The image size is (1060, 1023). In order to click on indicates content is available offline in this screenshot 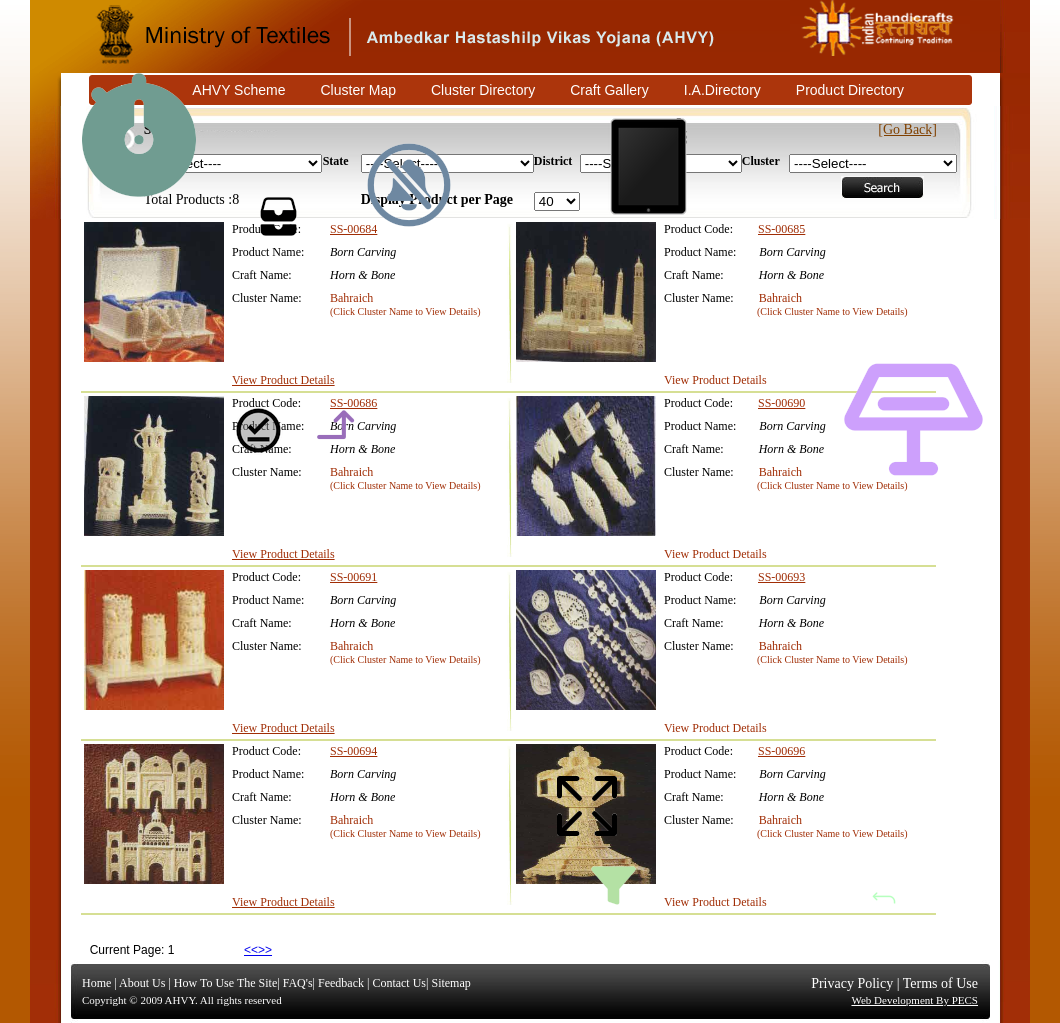, I will do `click(258, 430)`.